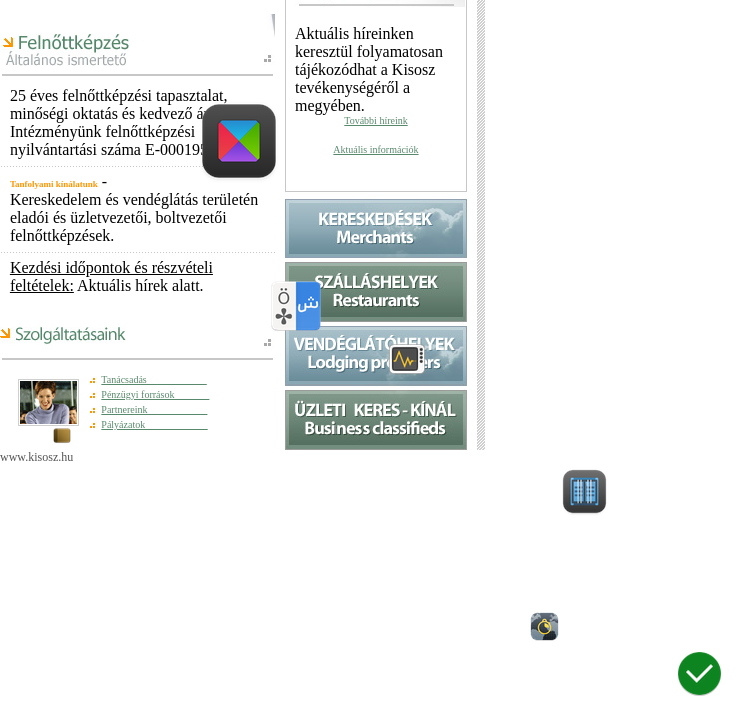  Describe the element at coordinates (239, 141) in the screenshot. I see `launch gnome tetravex puzzle game` at that location.